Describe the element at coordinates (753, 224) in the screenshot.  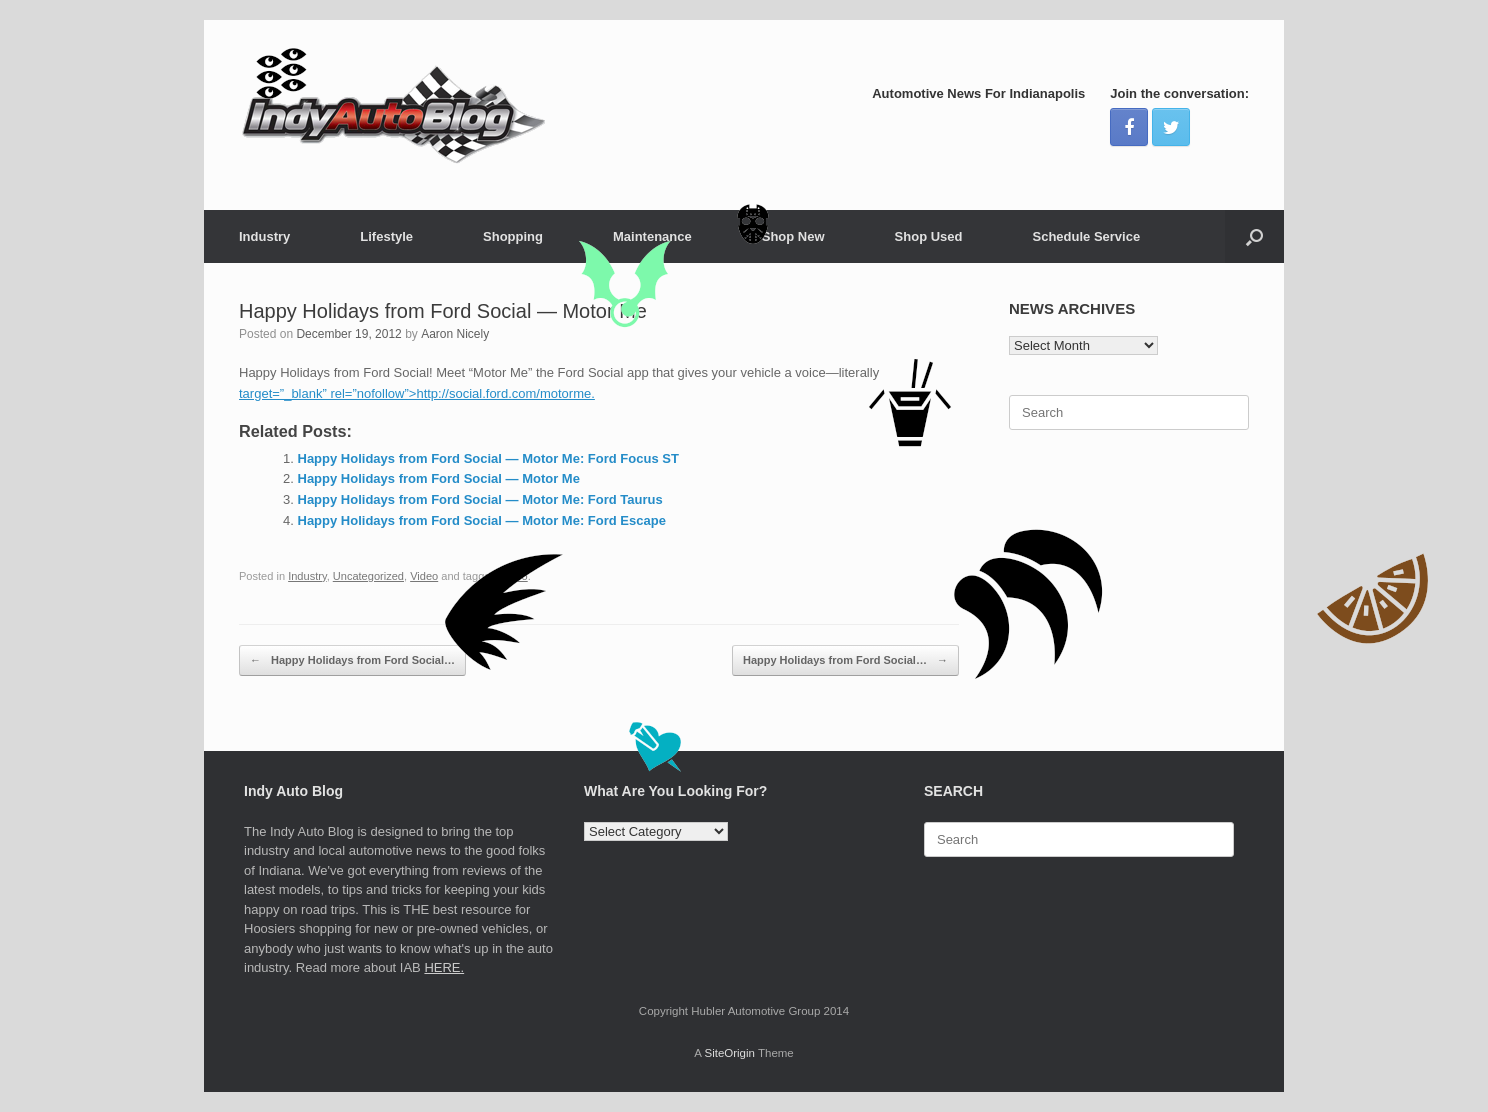
I see `hockey mask icon for horror or slasher game genre` at that location.